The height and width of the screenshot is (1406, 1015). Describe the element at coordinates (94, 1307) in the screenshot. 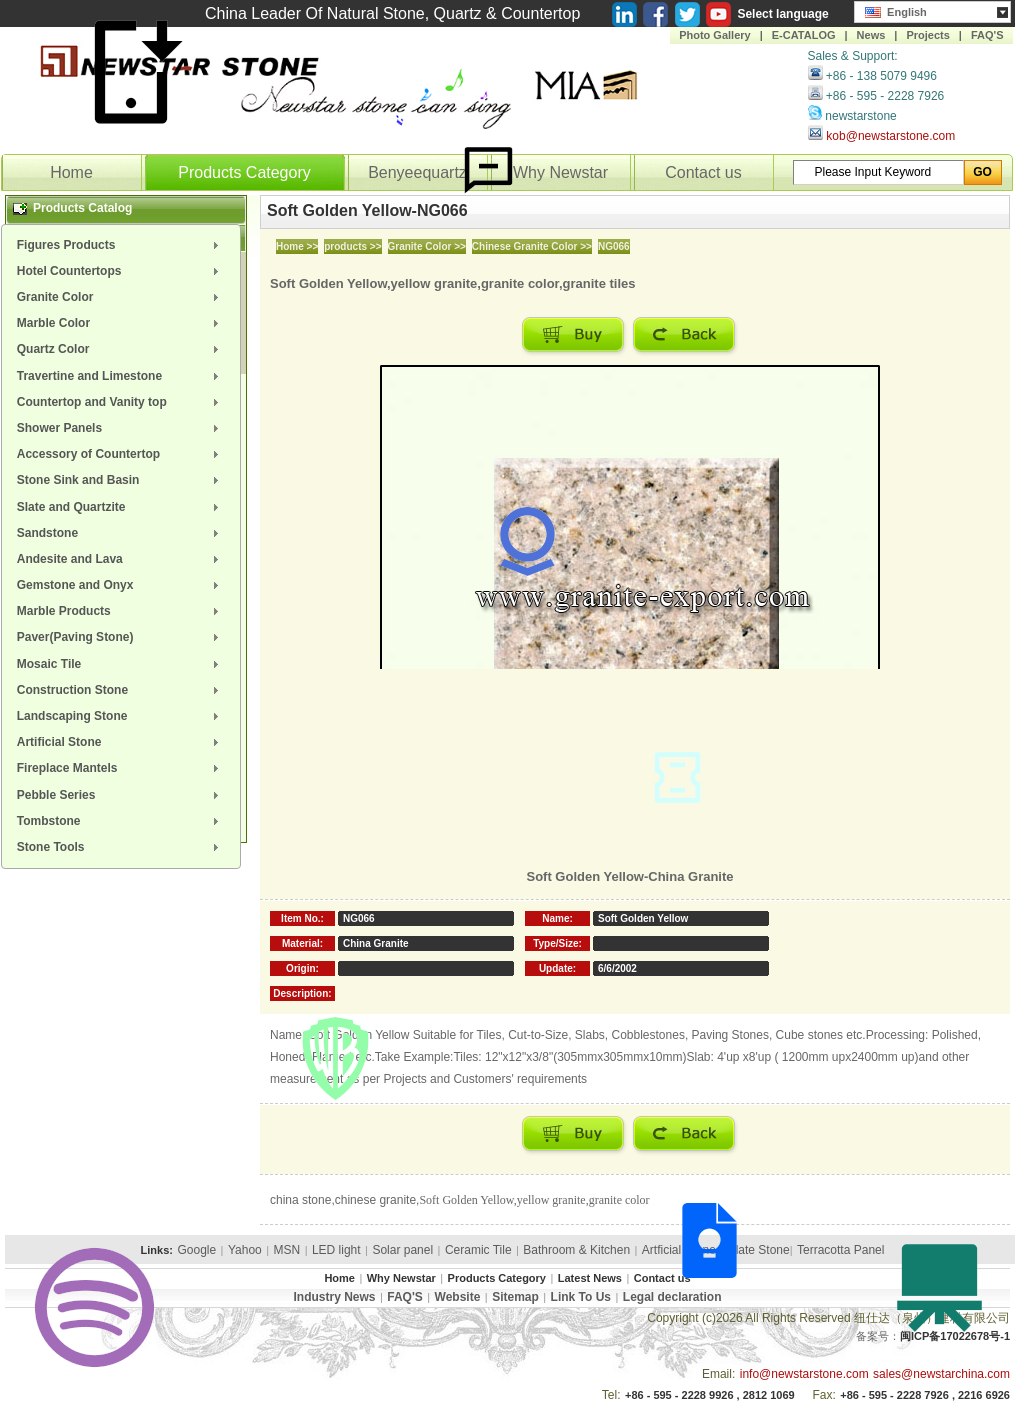

I see `open Spotify` at that location.